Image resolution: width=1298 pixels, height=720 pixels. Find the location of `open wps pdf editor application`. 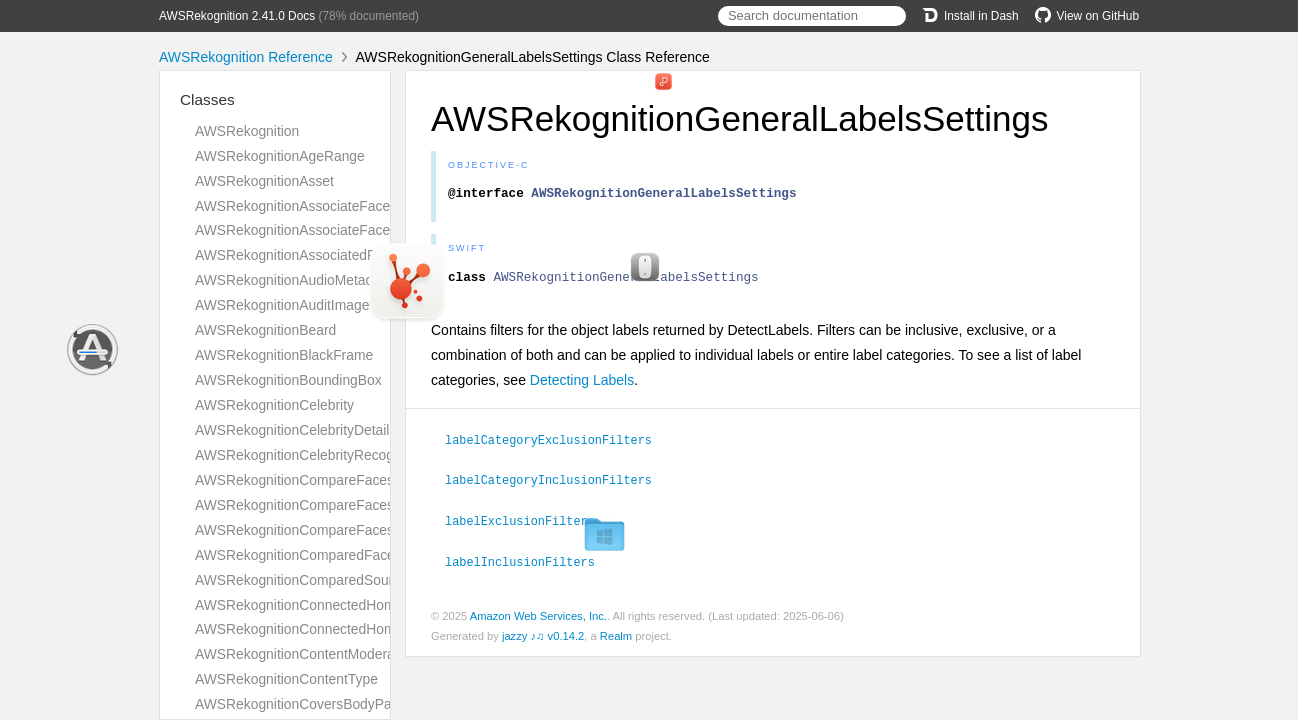

open wps pdf editor application is located at coordinates (663, 81).